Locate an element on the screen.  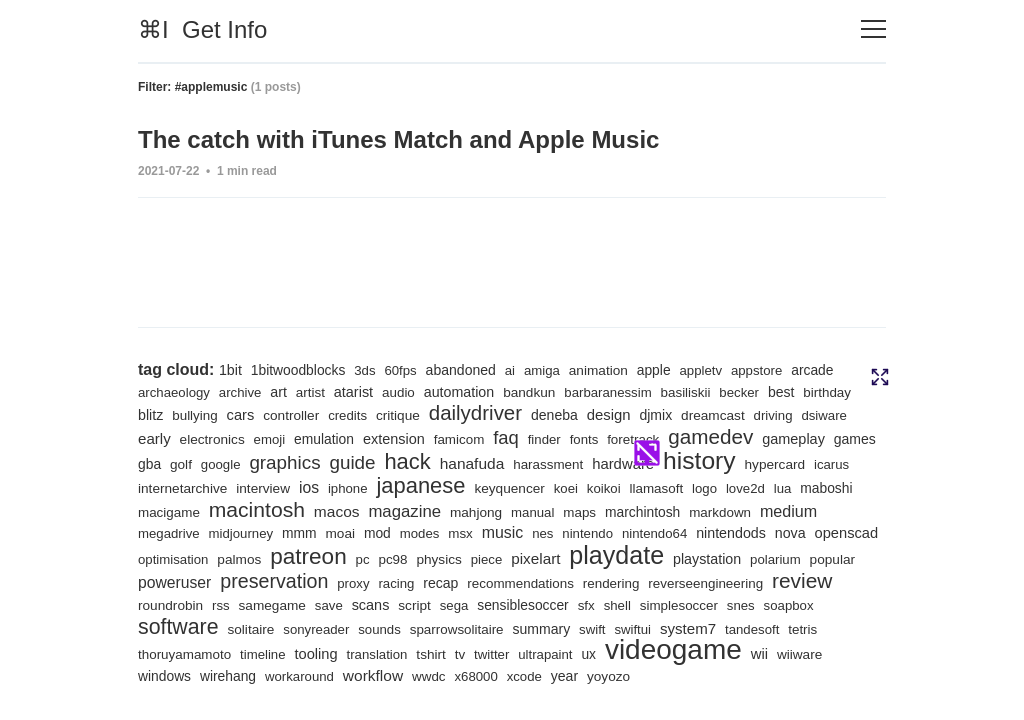
disable selection mode is located at coordinates (647, 453).